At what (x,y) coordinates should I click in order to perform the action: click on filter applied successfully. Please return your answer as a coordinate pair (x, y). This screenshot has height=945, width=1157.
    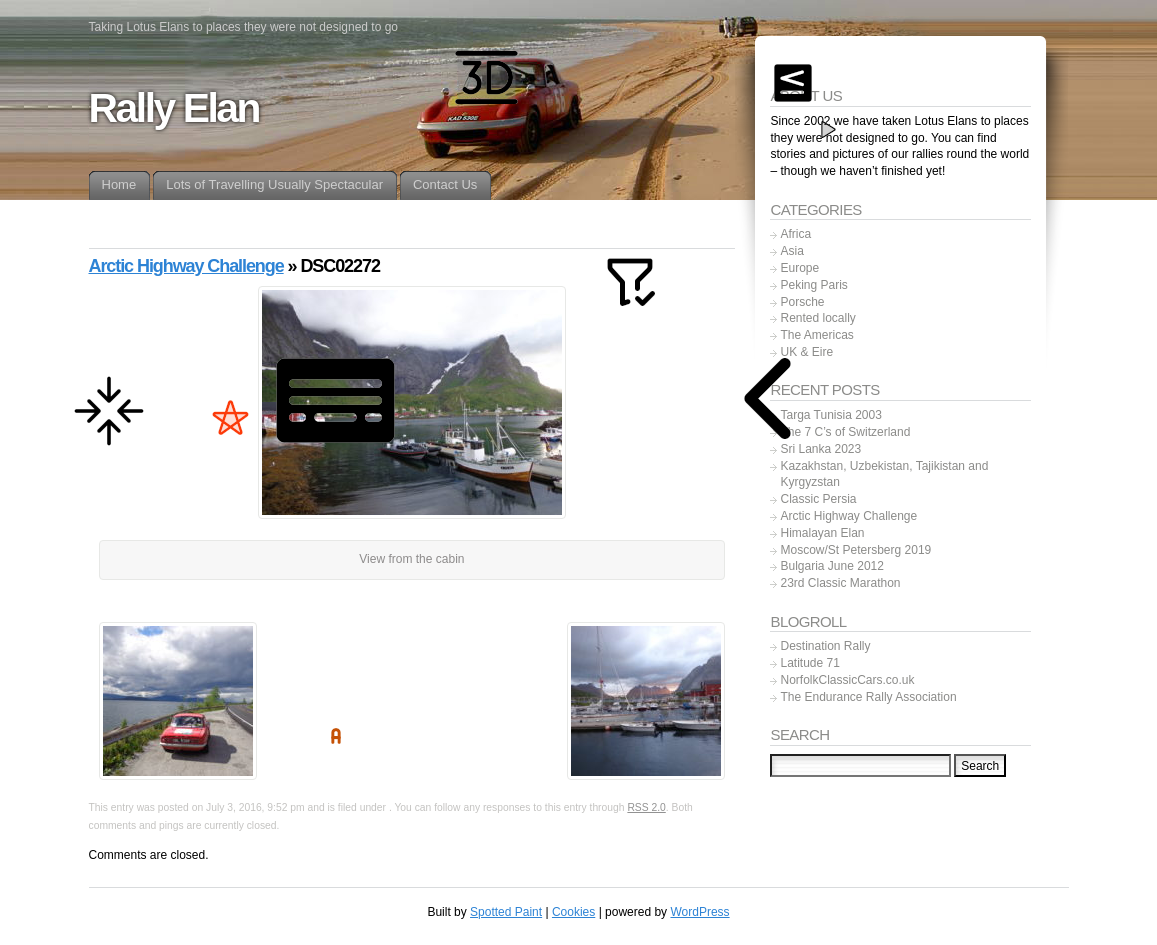
    Looking at the image, I should click on (630, 281).